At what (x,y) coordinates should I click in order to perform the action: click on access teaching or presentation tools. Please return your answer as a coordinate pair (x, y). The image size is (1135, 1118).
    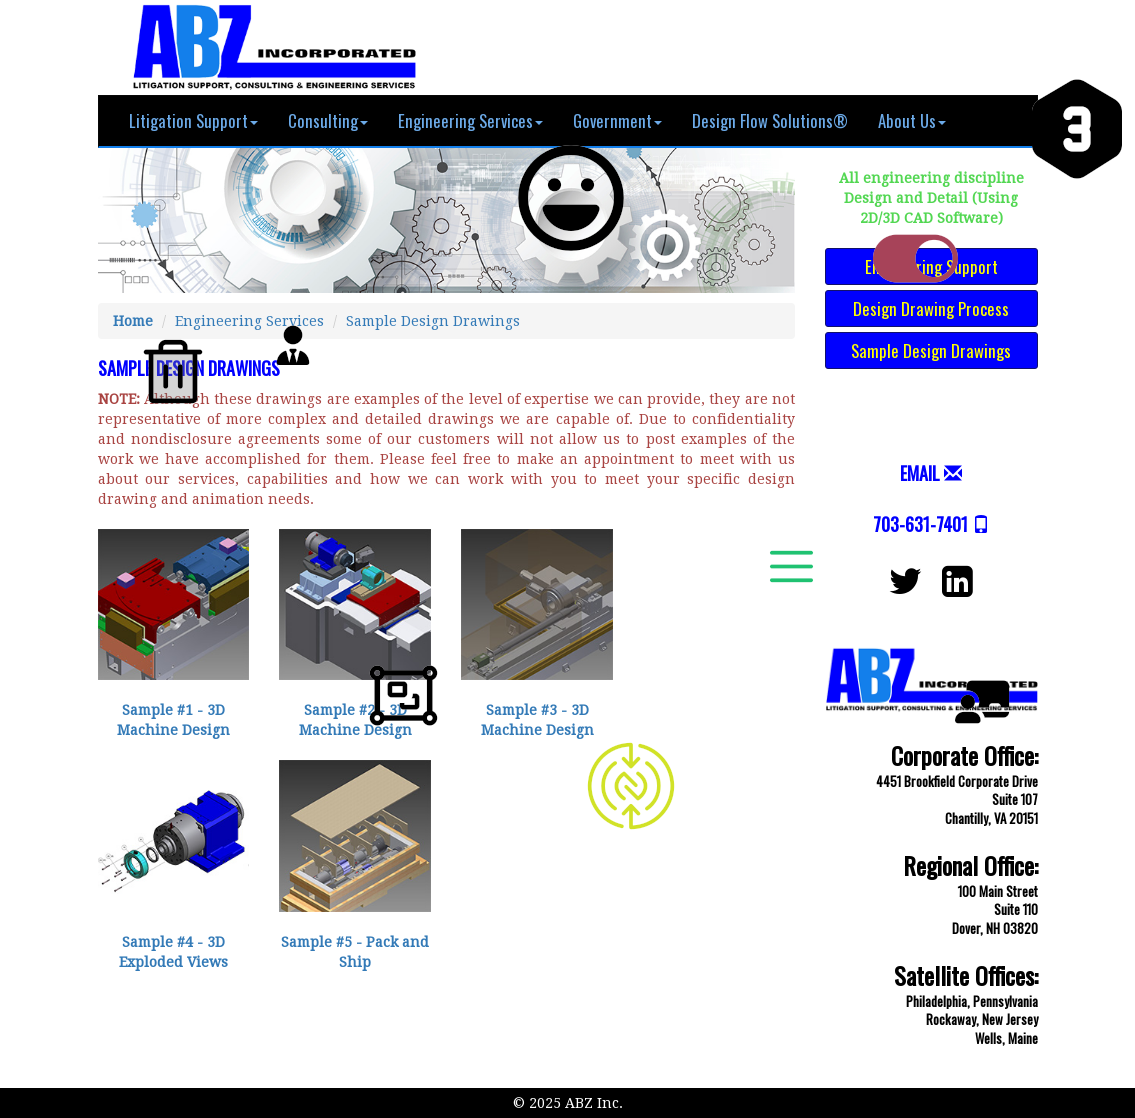
    Looking at the image, I should click on (983, 700).